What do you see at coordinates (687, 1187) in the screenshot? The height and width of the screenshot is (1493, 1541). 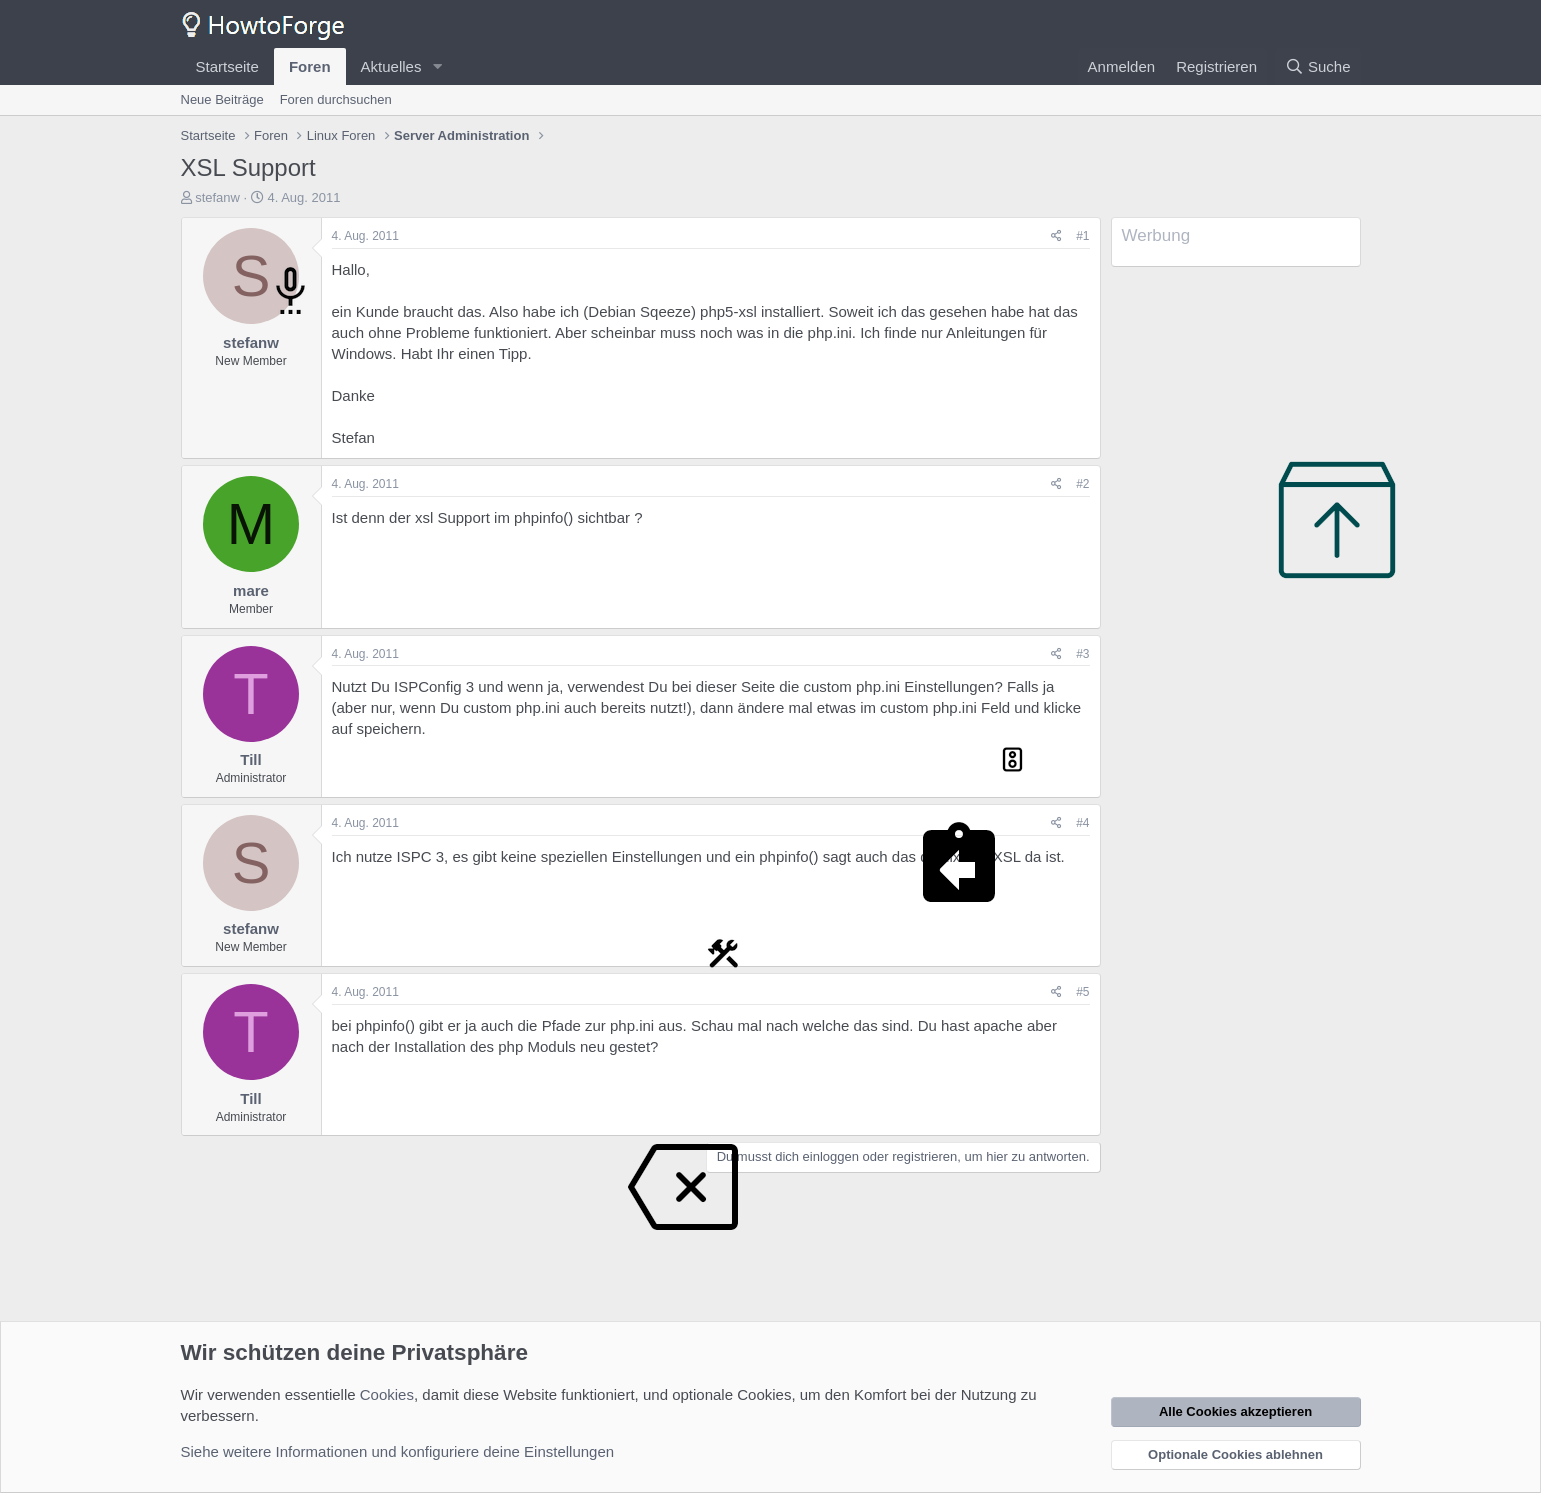 I see `delete the last character entered` at bounding box center [687, 1187].